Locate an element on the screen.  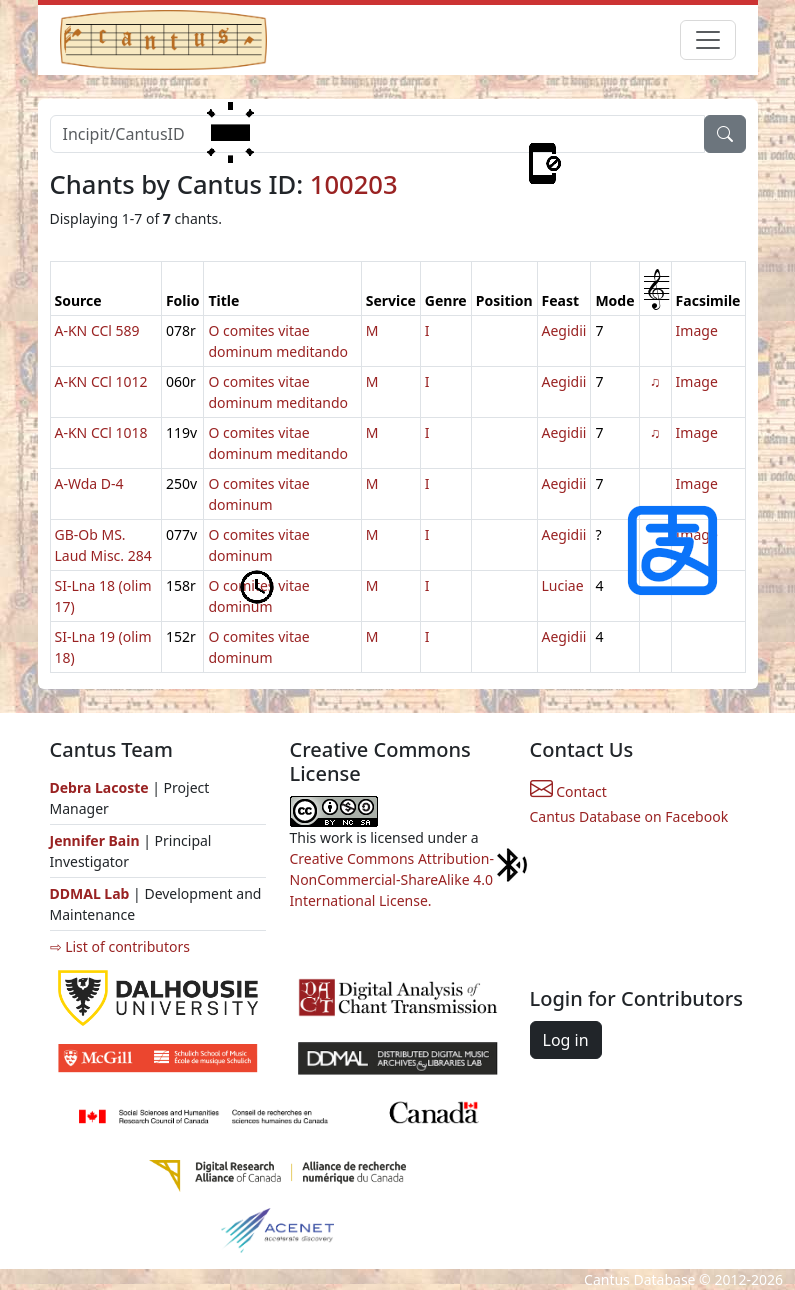
pay with alipay is located at coordinates (672, 550).